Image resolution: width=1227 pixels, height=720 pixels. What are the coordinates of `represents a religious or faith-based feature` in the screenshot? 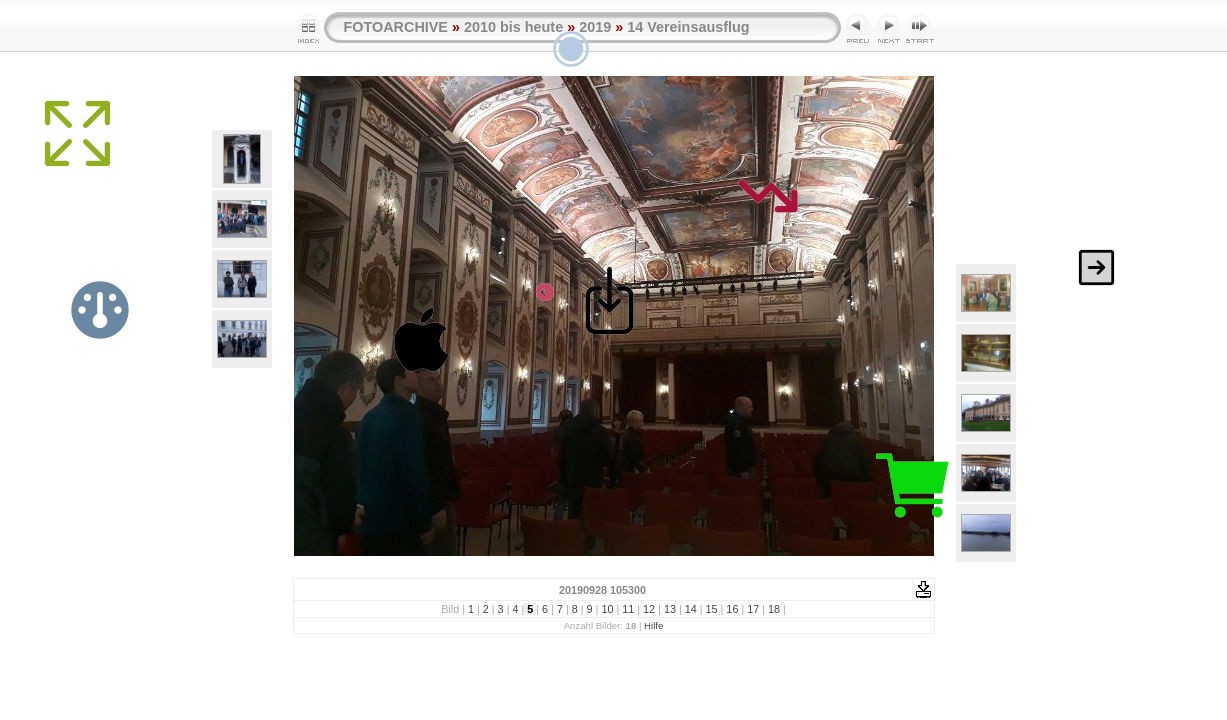 It's located at (797, 107).